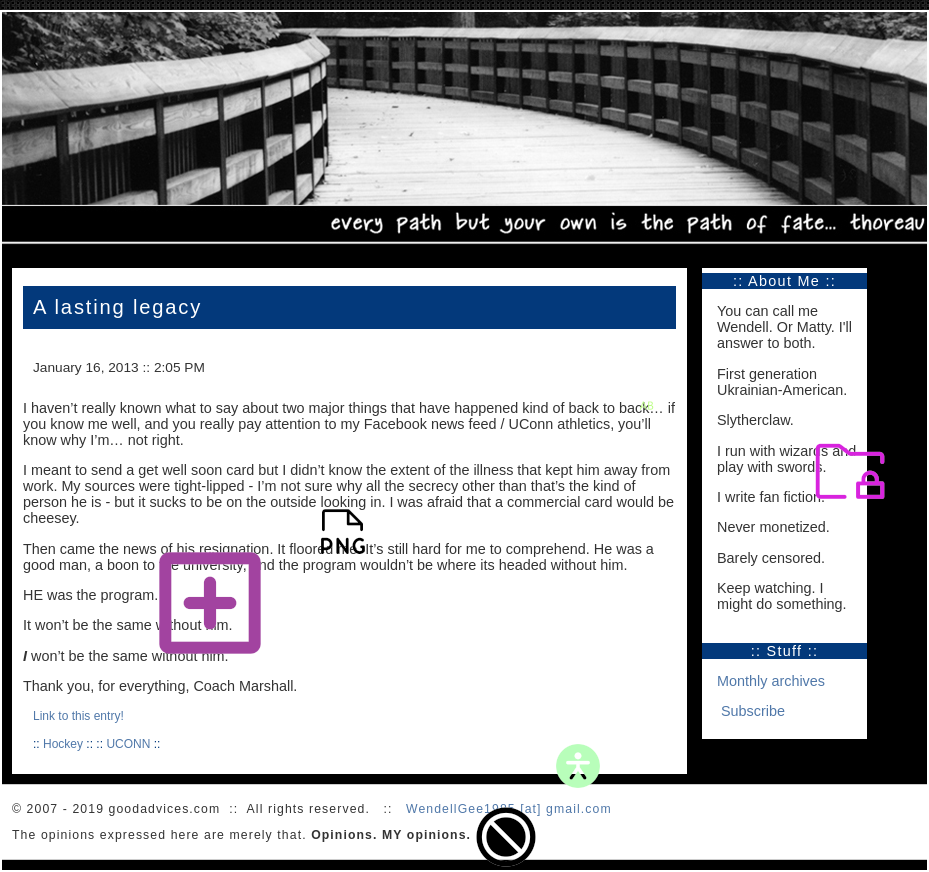 Image resolution: width=929 pixels, height=872 pixels. What do you see at coordinates (578, 766) in the screenshot?
I see `view user profile` at bounding box center [578, 766].